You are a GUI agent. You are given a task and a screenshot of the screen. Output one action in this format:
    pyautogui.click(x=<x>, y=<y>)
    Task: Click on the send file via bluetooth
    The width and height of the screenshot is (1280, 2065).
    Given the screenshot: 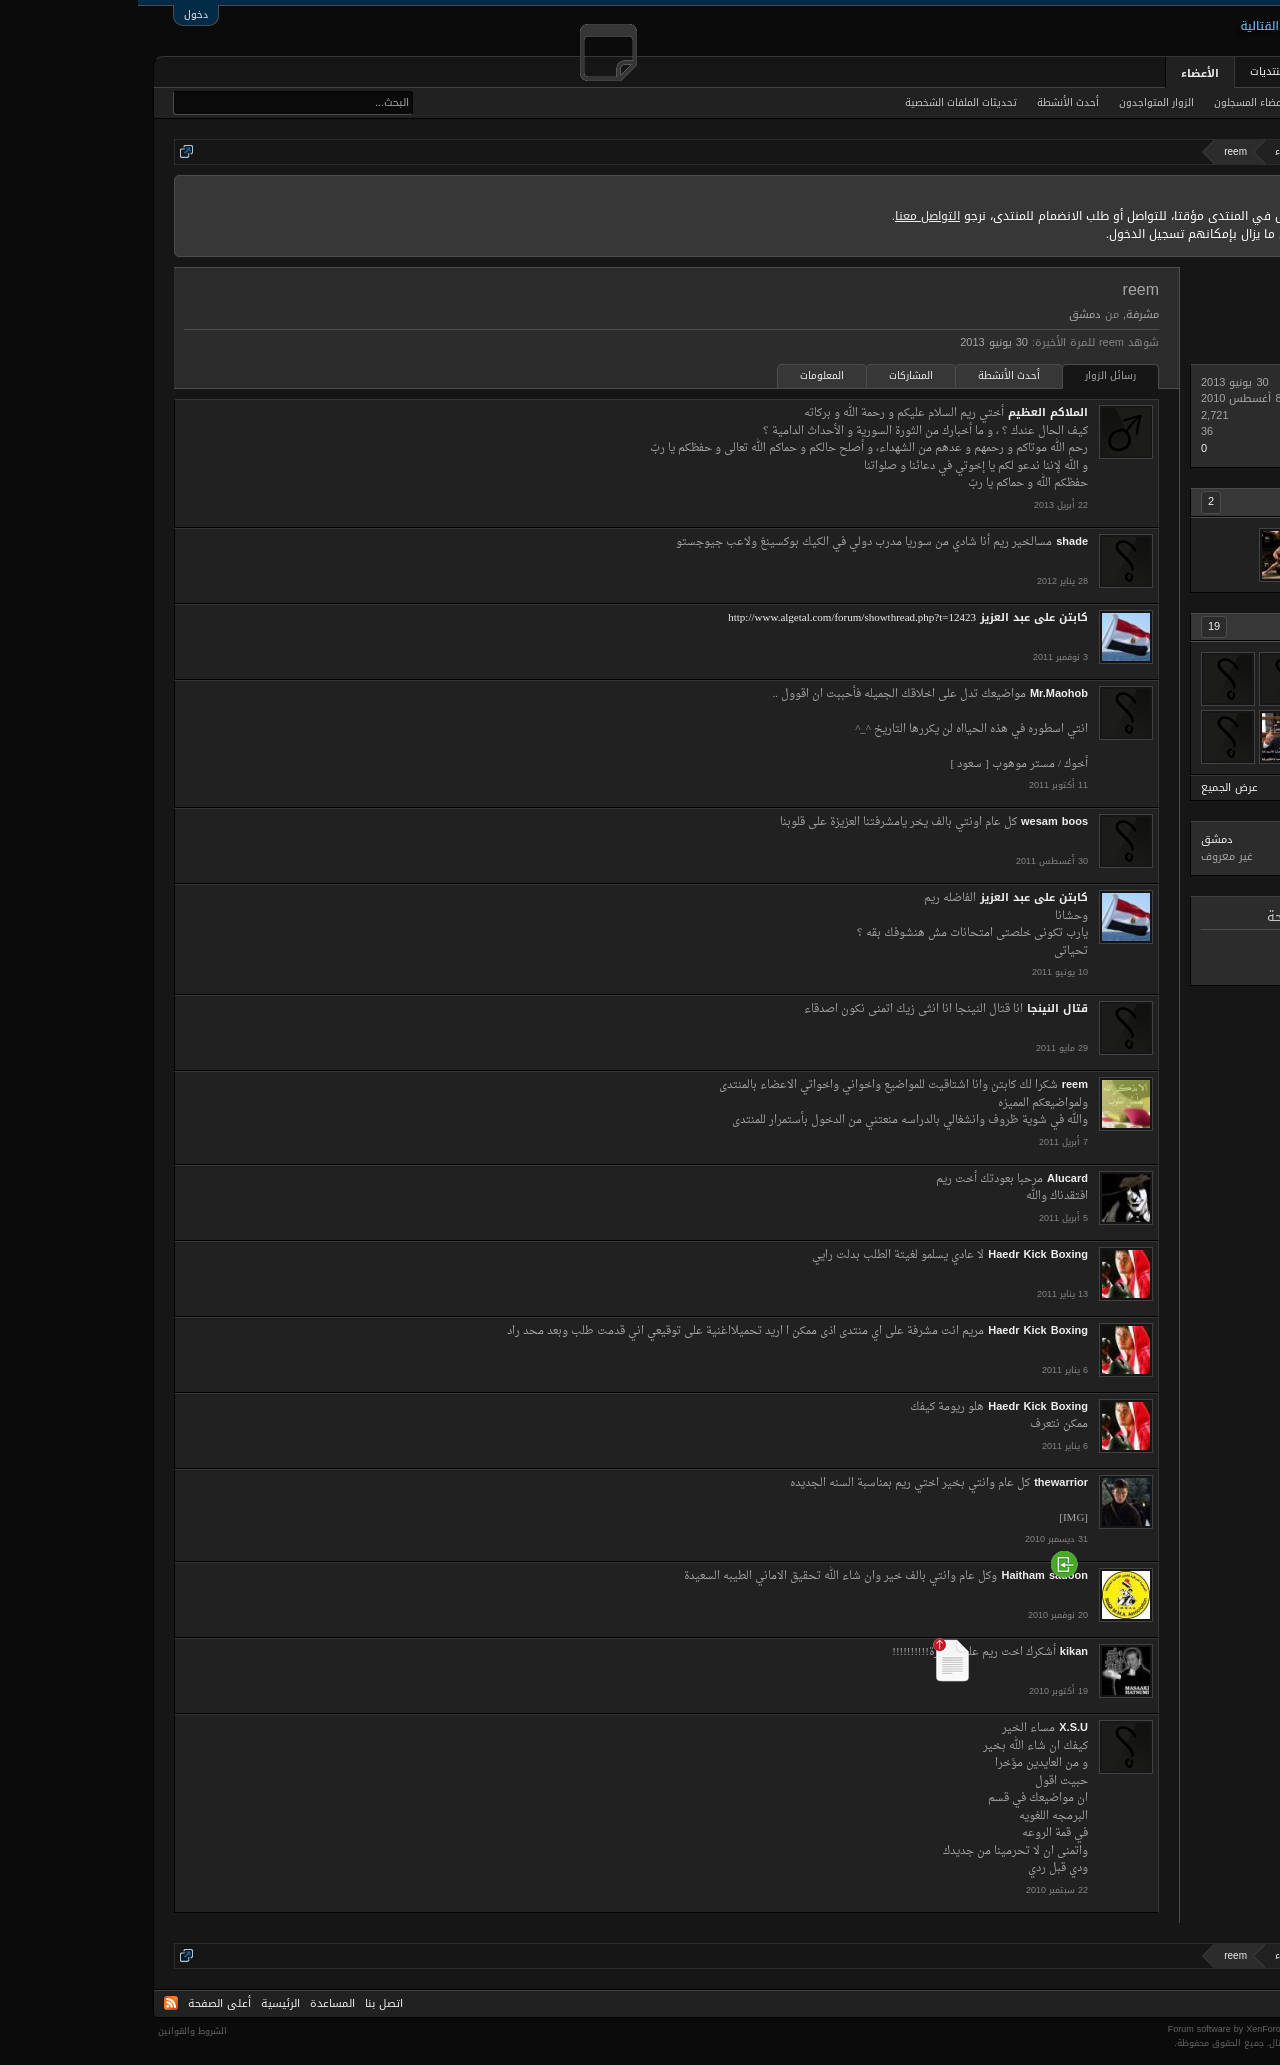 What is the action you would take?
    pyautogui.click(x=952, y=1660)
    